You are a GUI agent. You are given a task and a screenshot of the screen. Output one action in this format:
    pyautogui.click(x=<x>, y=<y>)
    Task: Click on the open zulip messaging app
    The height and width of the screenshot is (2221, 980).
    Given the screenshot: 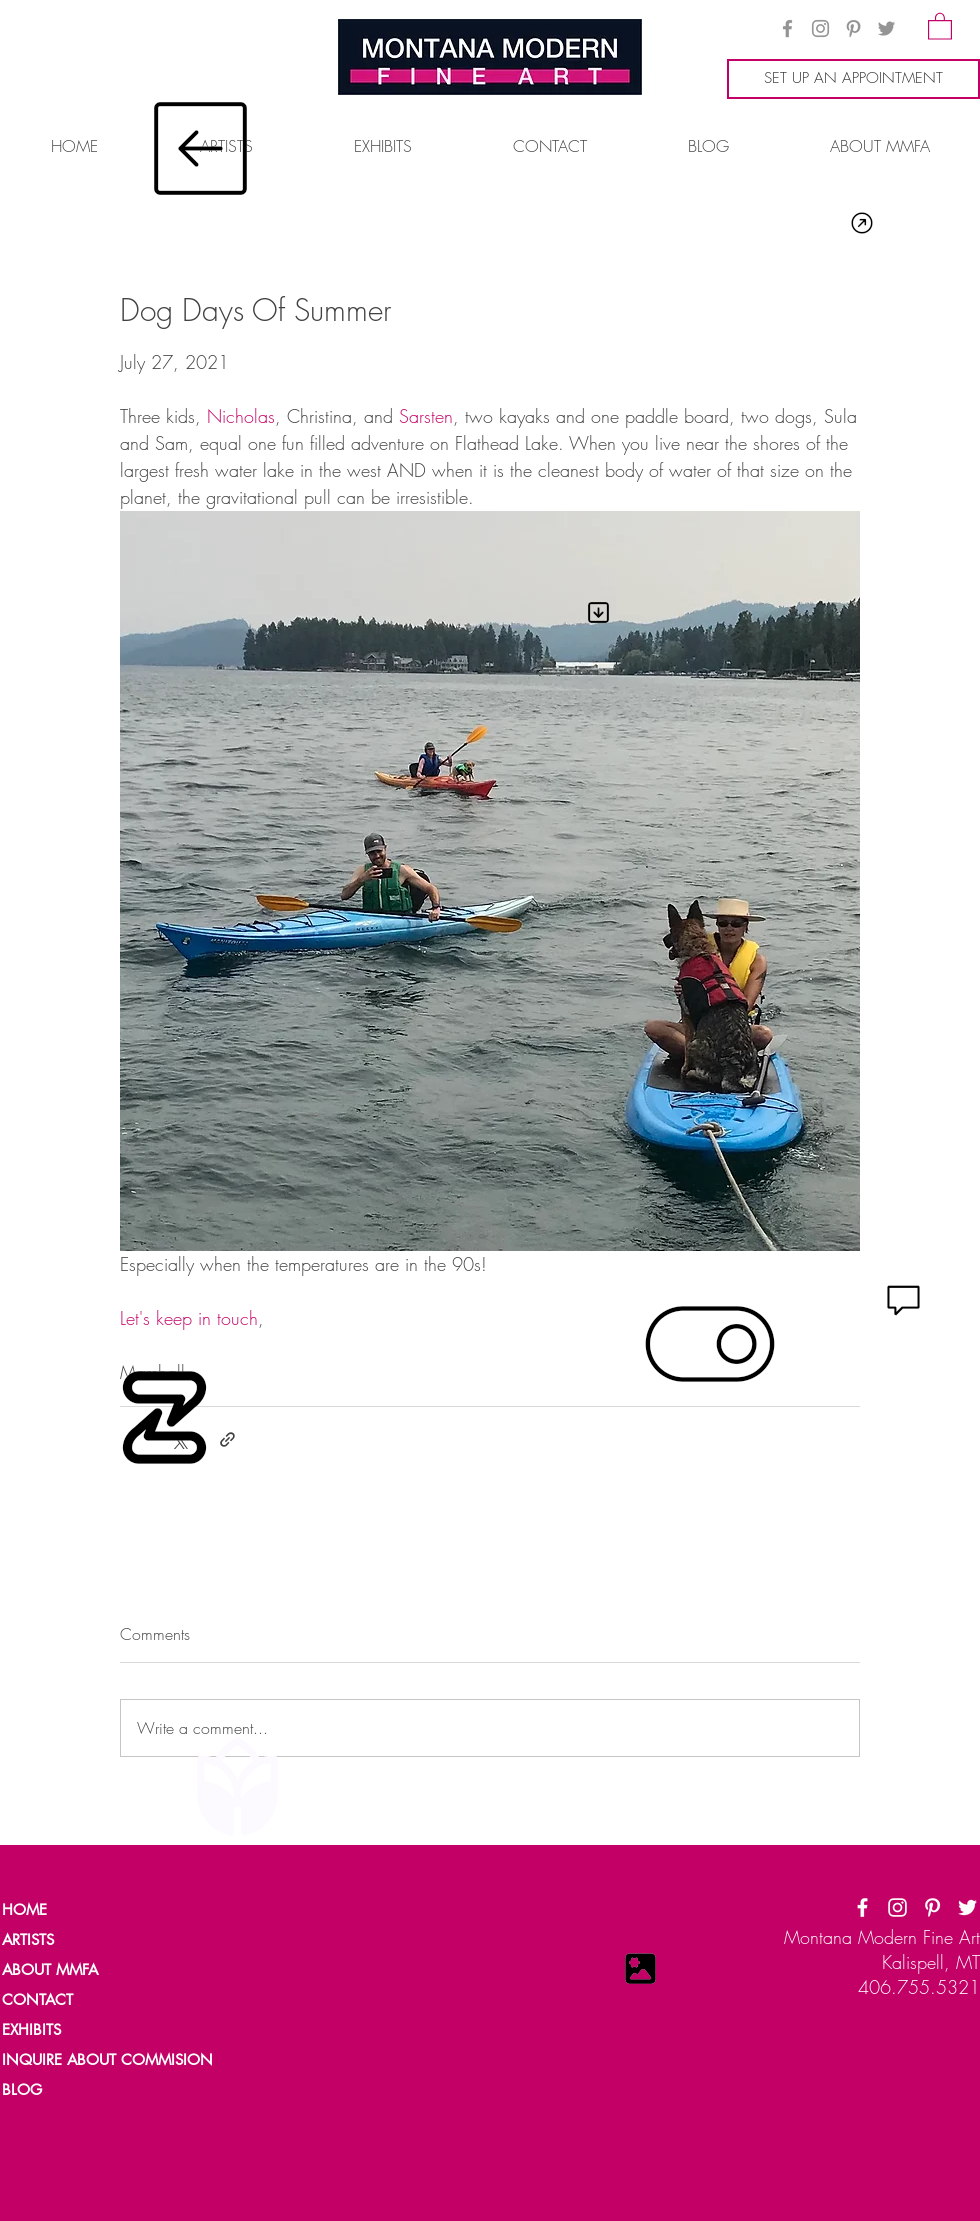 What is the action you would take?
    pyautogui.click(x=164, y=1417)
    